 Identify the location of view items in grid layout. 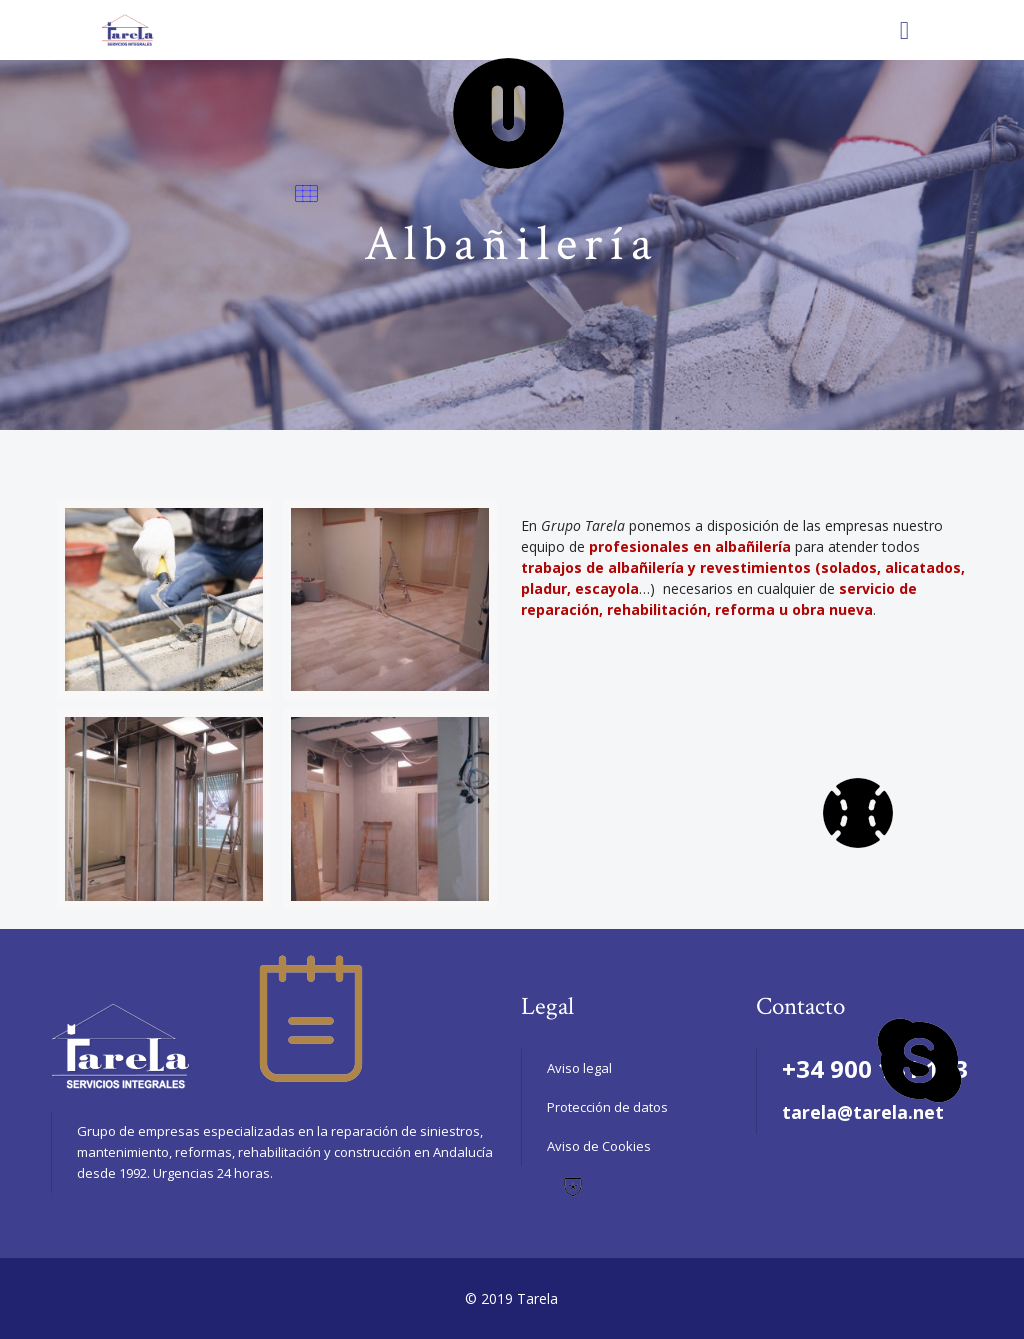
(306, 193).